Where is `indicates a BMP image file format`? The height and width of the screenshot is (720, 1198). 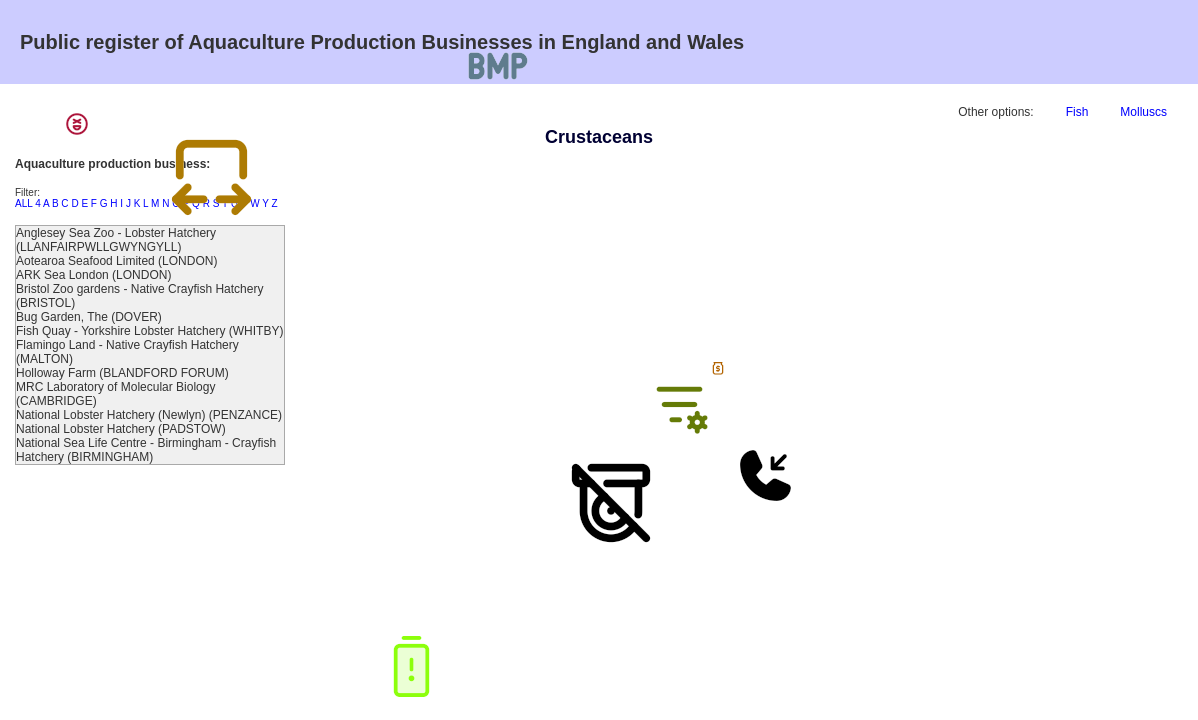 indicates a BMP image file format is located at coordinates (498, 66).